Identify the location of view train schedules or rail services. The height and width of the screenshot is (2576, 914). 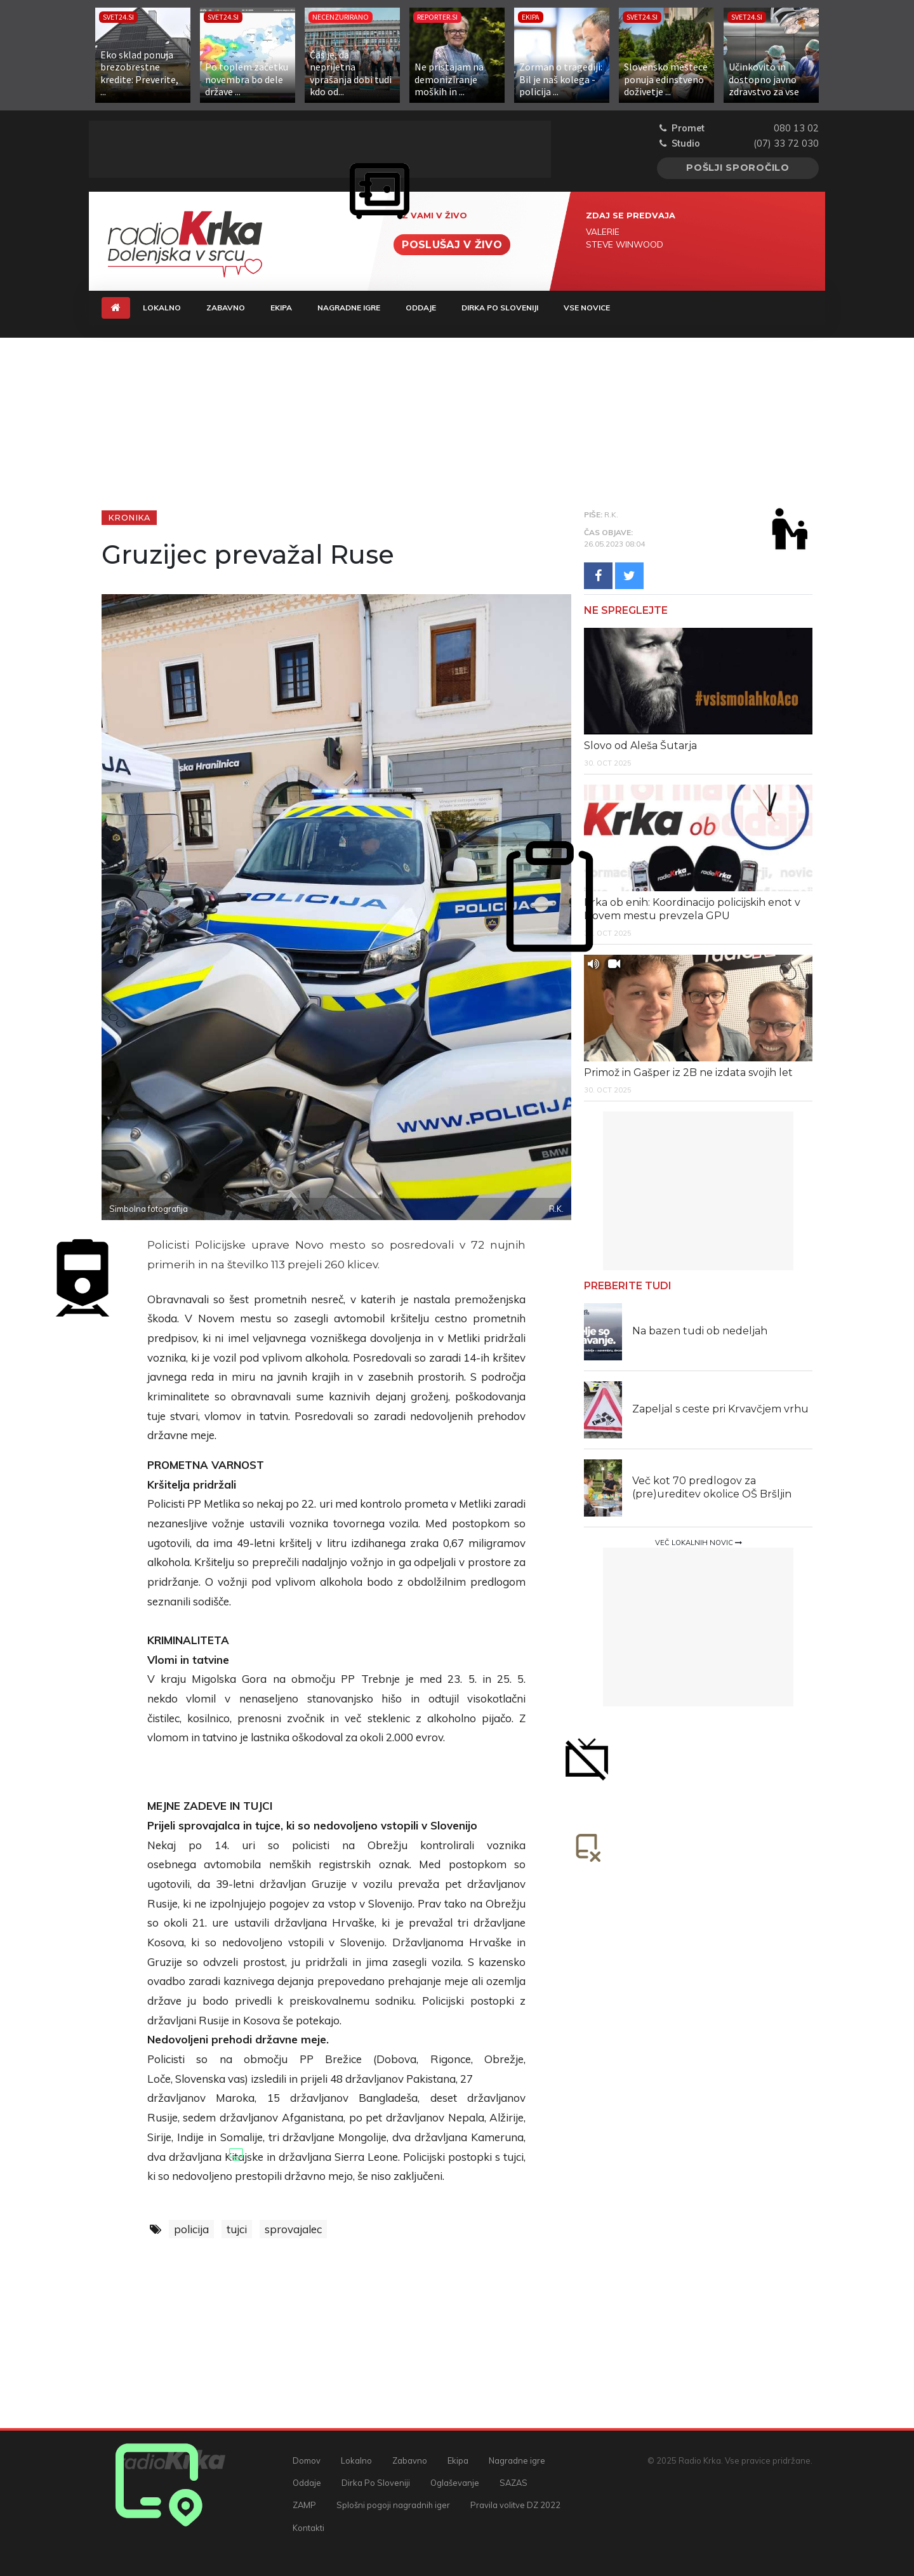
(83, 1278).